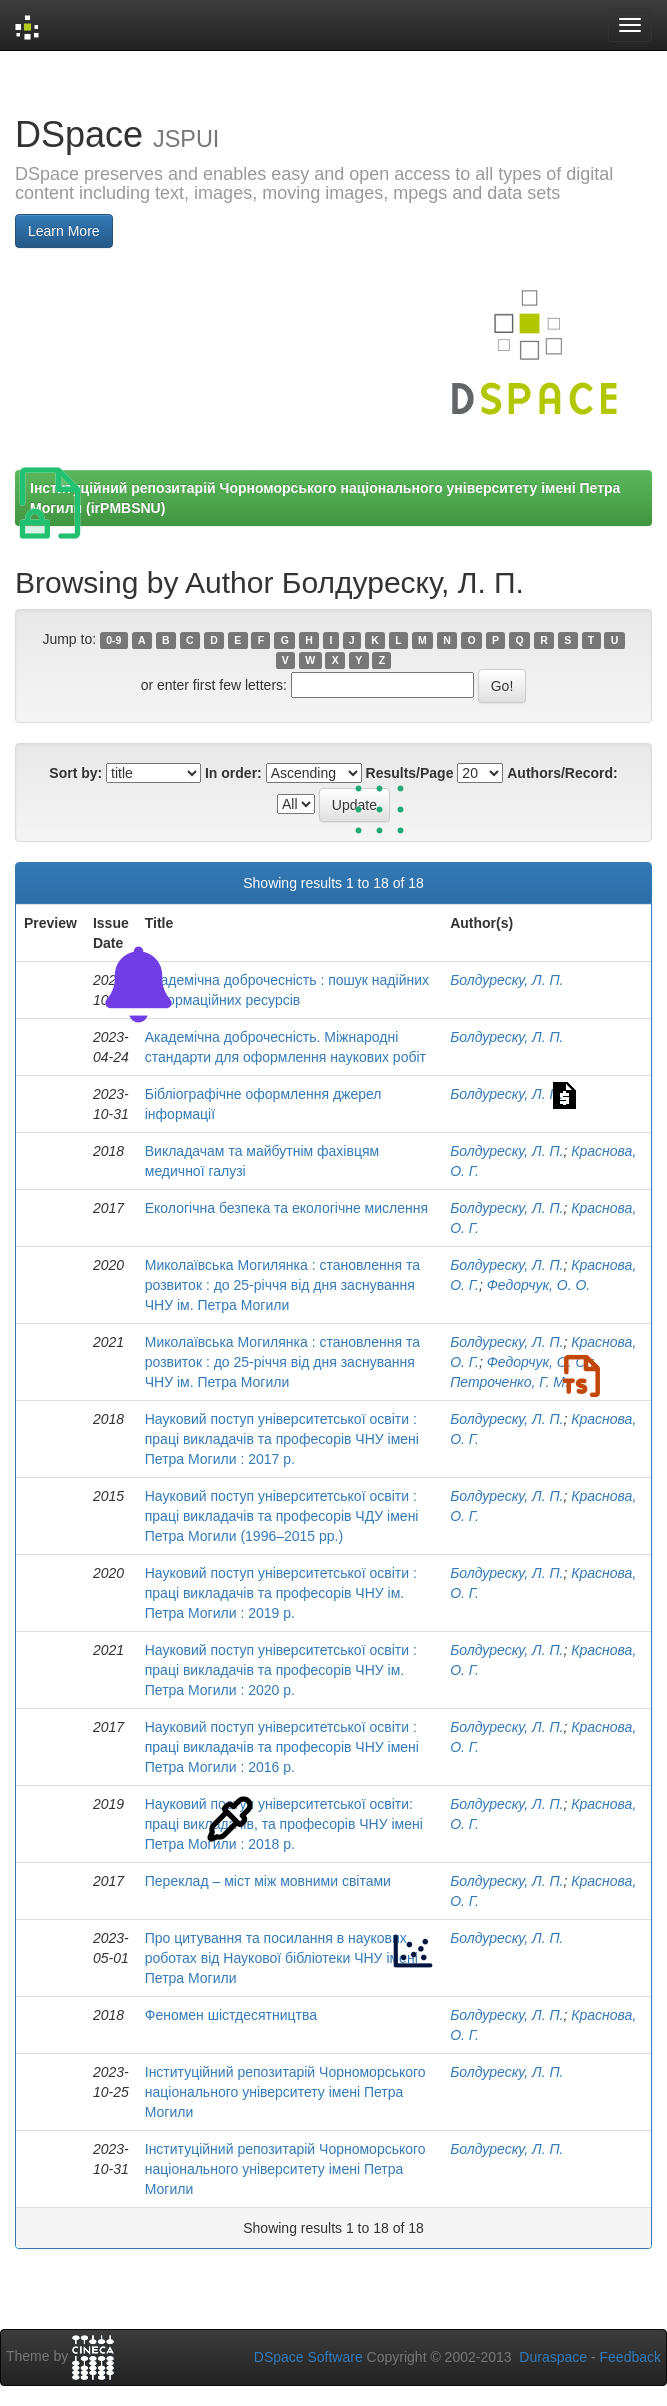 This screenshot has width=667, height=2406. Describe the element at coordinates (564, 1095) in the screenshot. I see `request a price quote or estimate` at that location.